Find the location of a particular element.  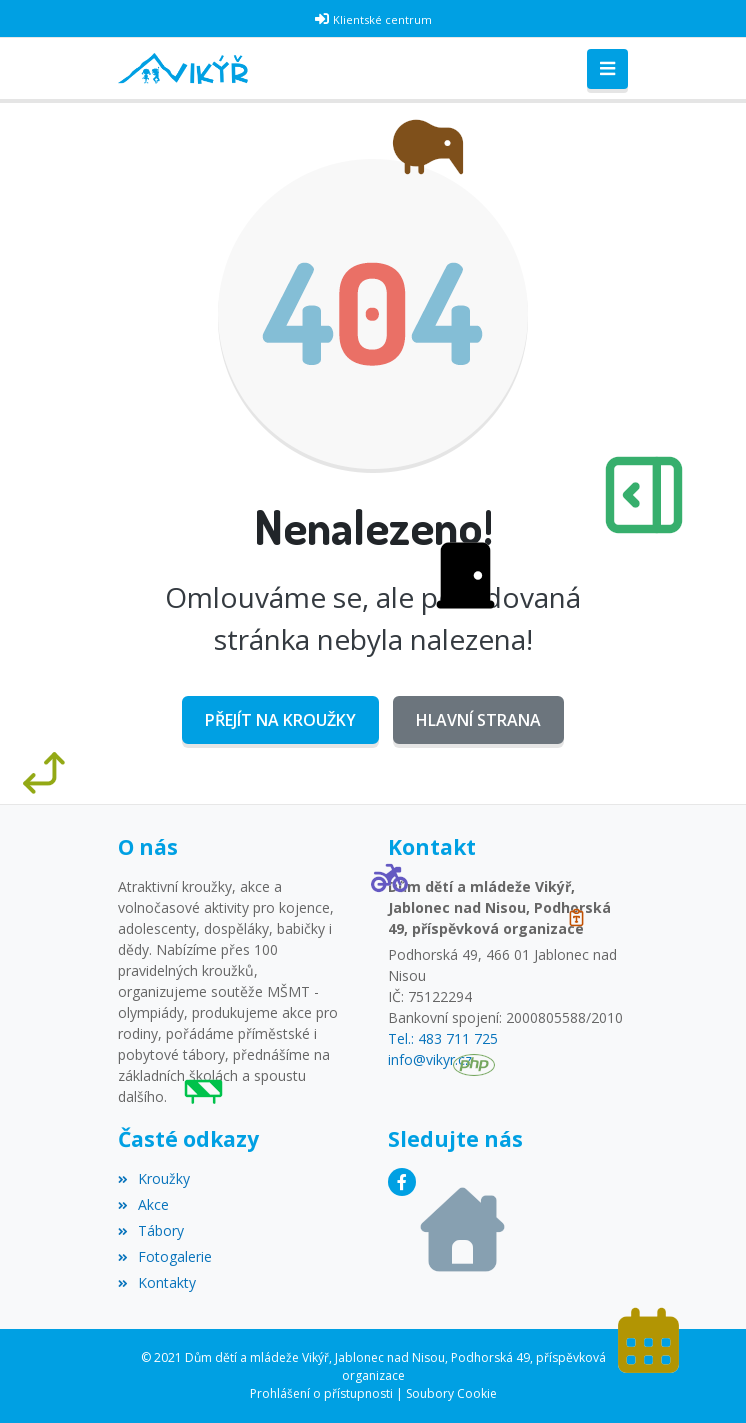

indicates a blocked or restricted area is located at coordinates (203, 1090).